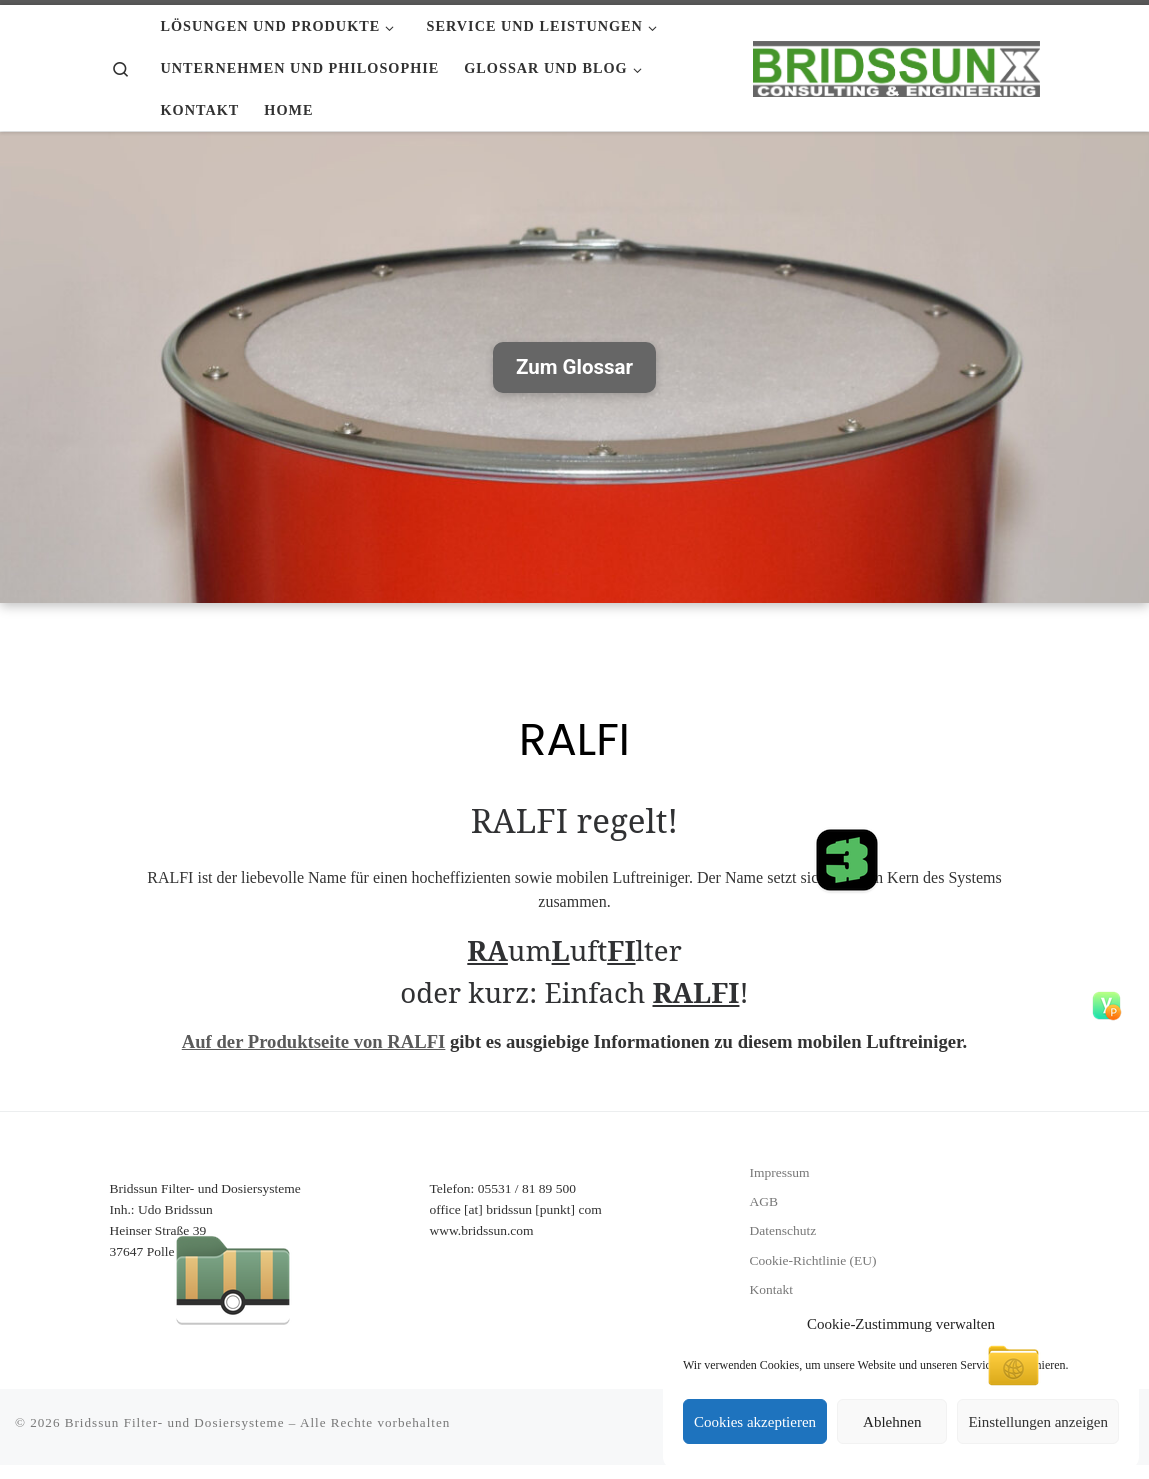 This screenshot has height=1479, width=1149. What do you see at coordinates (847, 860) in the screenshot?
I see `launch payday 3 game` at bounding box center [847, 860].